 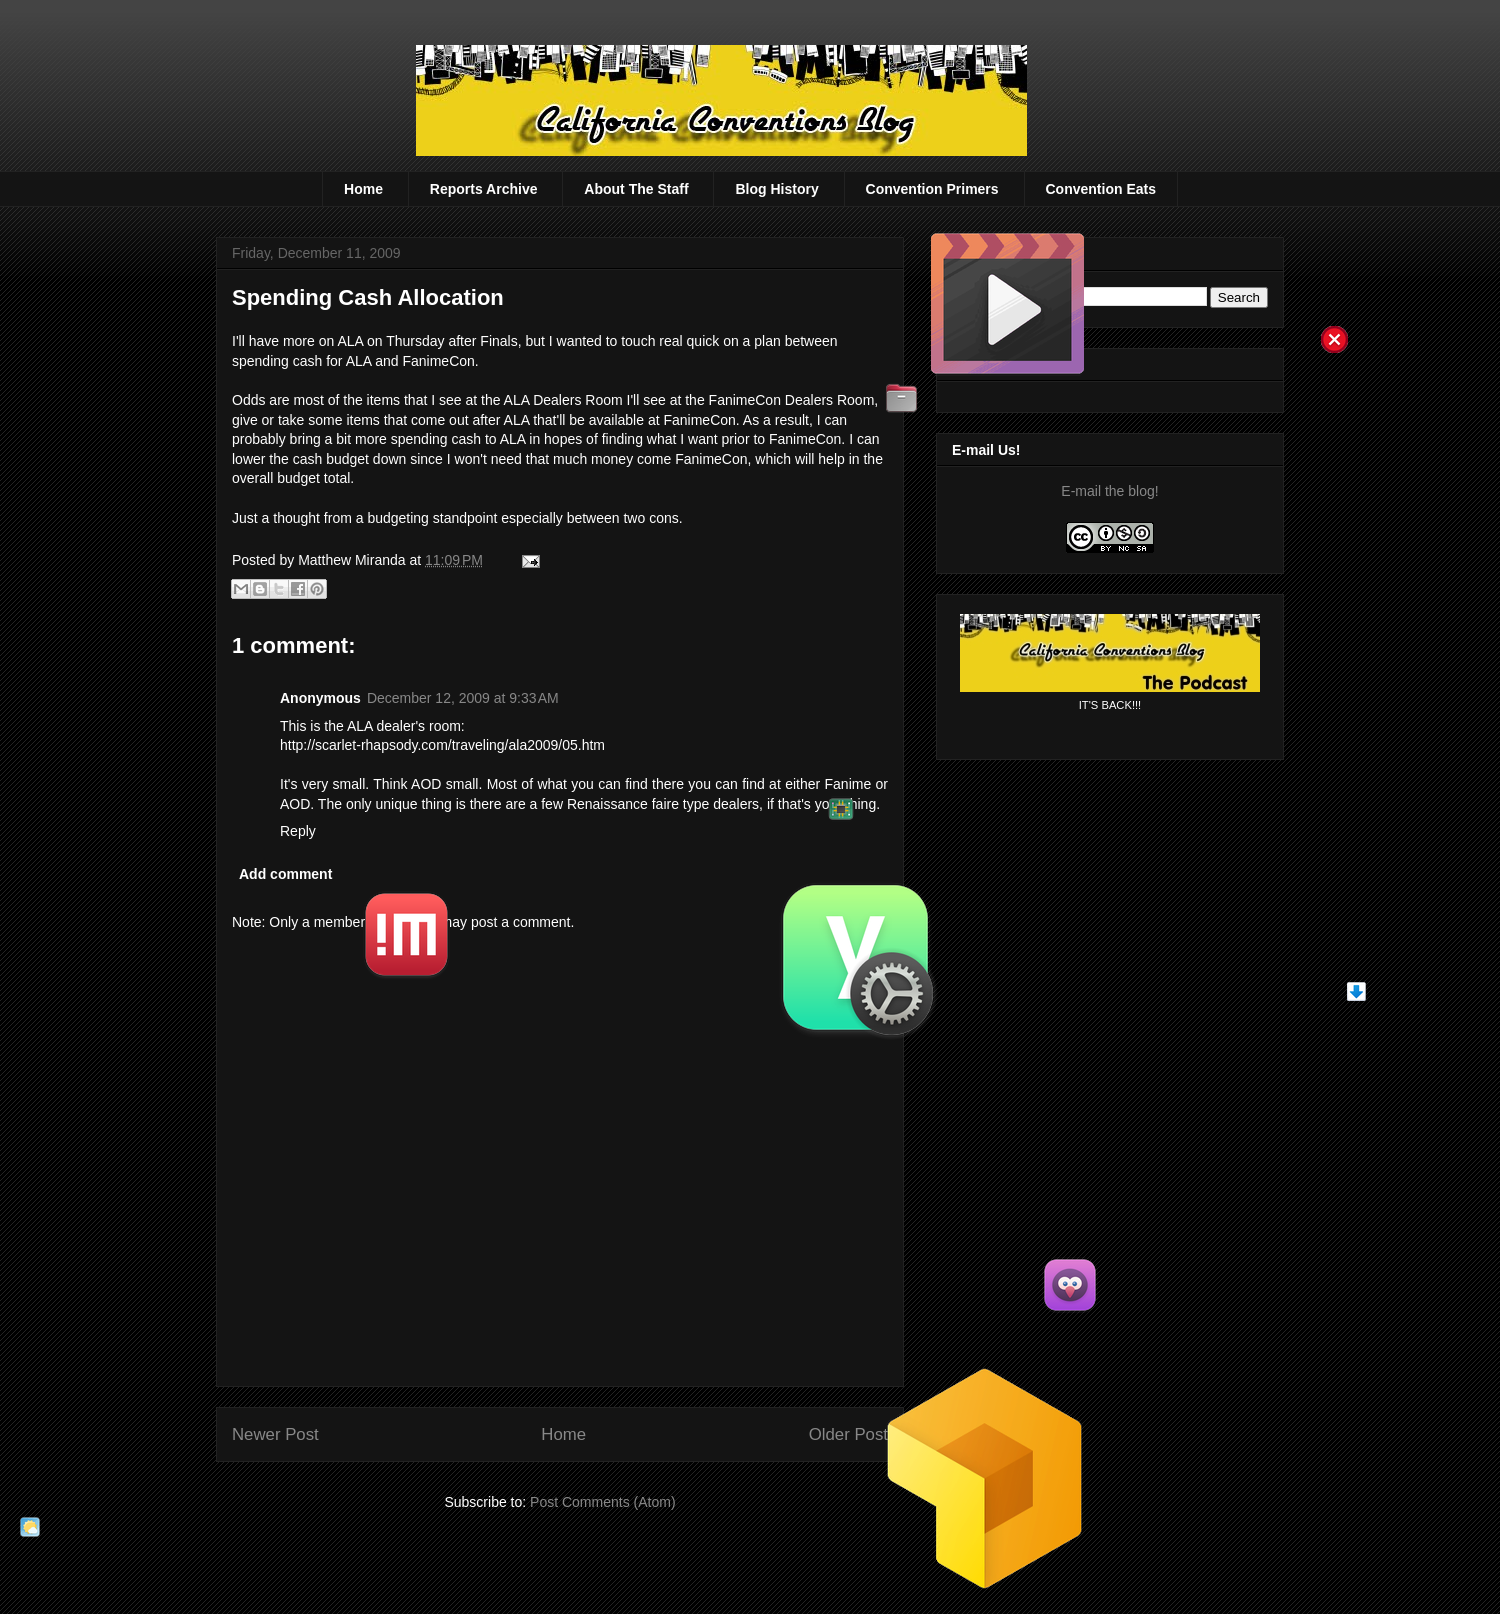 What do you see at coordinates (1007, 303) in the screenshot?
I see `open the tv or video streaming app` at bounding box center [1007, 303].